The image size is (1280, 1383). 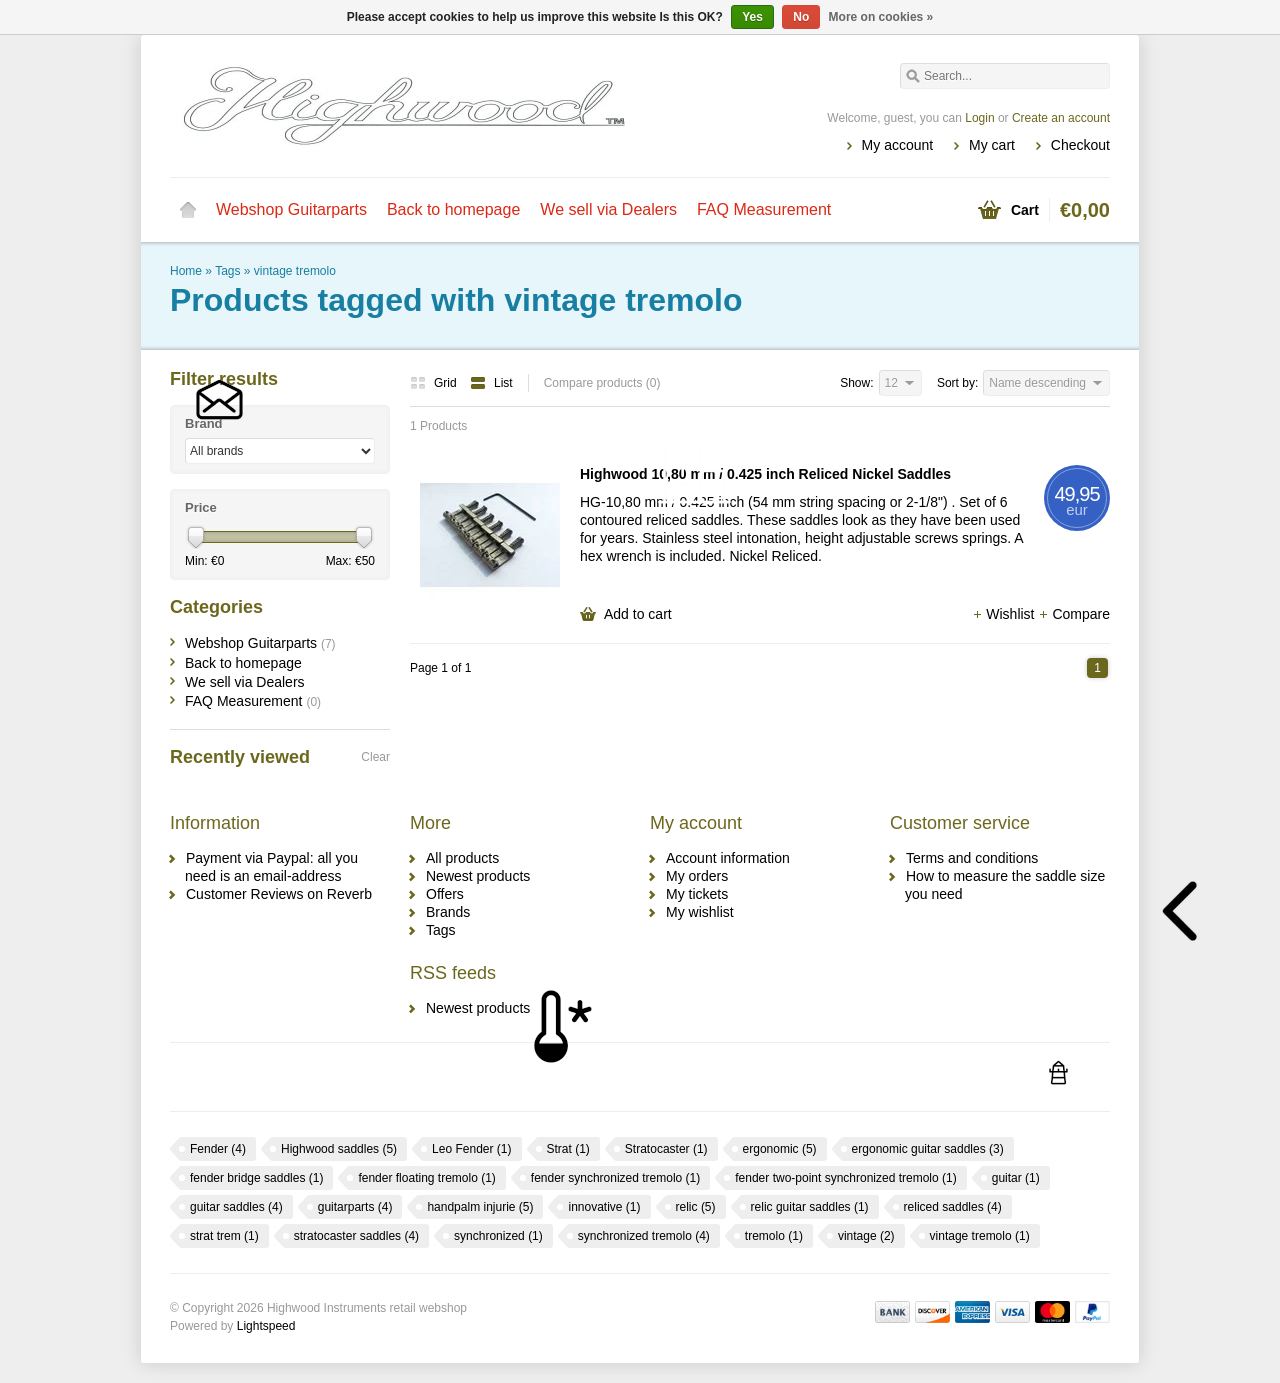 What do you see at coordinates (1058, 1073) in the screenshot?
I see `access website accessibility or performance insights` at bounding box center [1058, 1073].